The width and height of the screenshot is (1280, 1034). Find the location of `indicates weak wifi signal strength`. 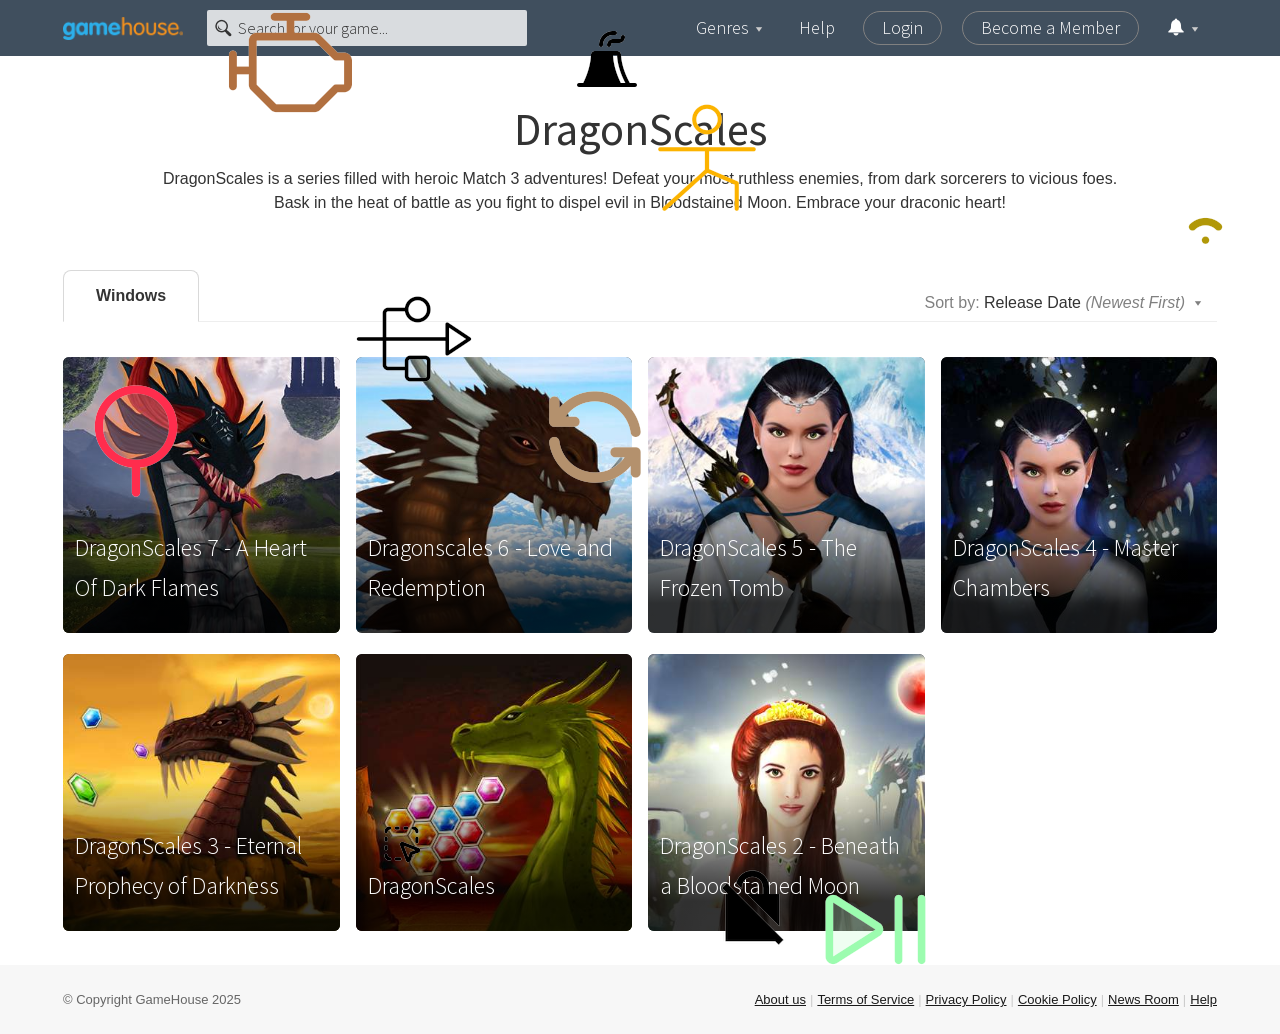

indicates weak wifi signal strength is located at coordinates (1205, 210).